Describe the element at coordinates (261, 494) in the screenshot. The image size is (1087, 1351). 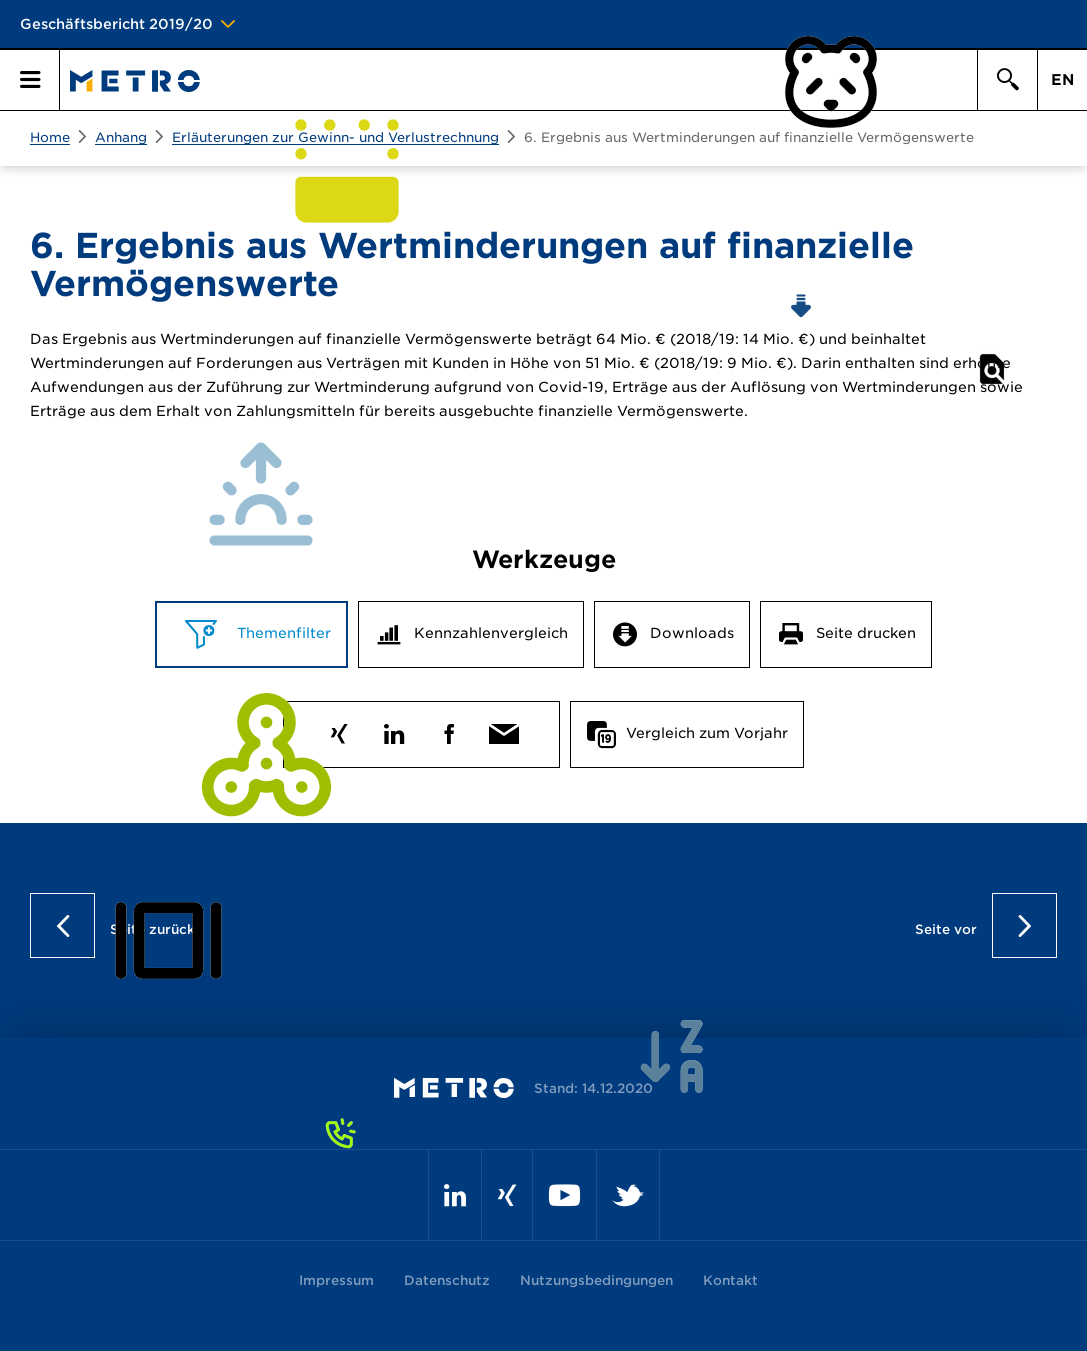
I see `sunrise alarm or wake-up time indicator` at that location.